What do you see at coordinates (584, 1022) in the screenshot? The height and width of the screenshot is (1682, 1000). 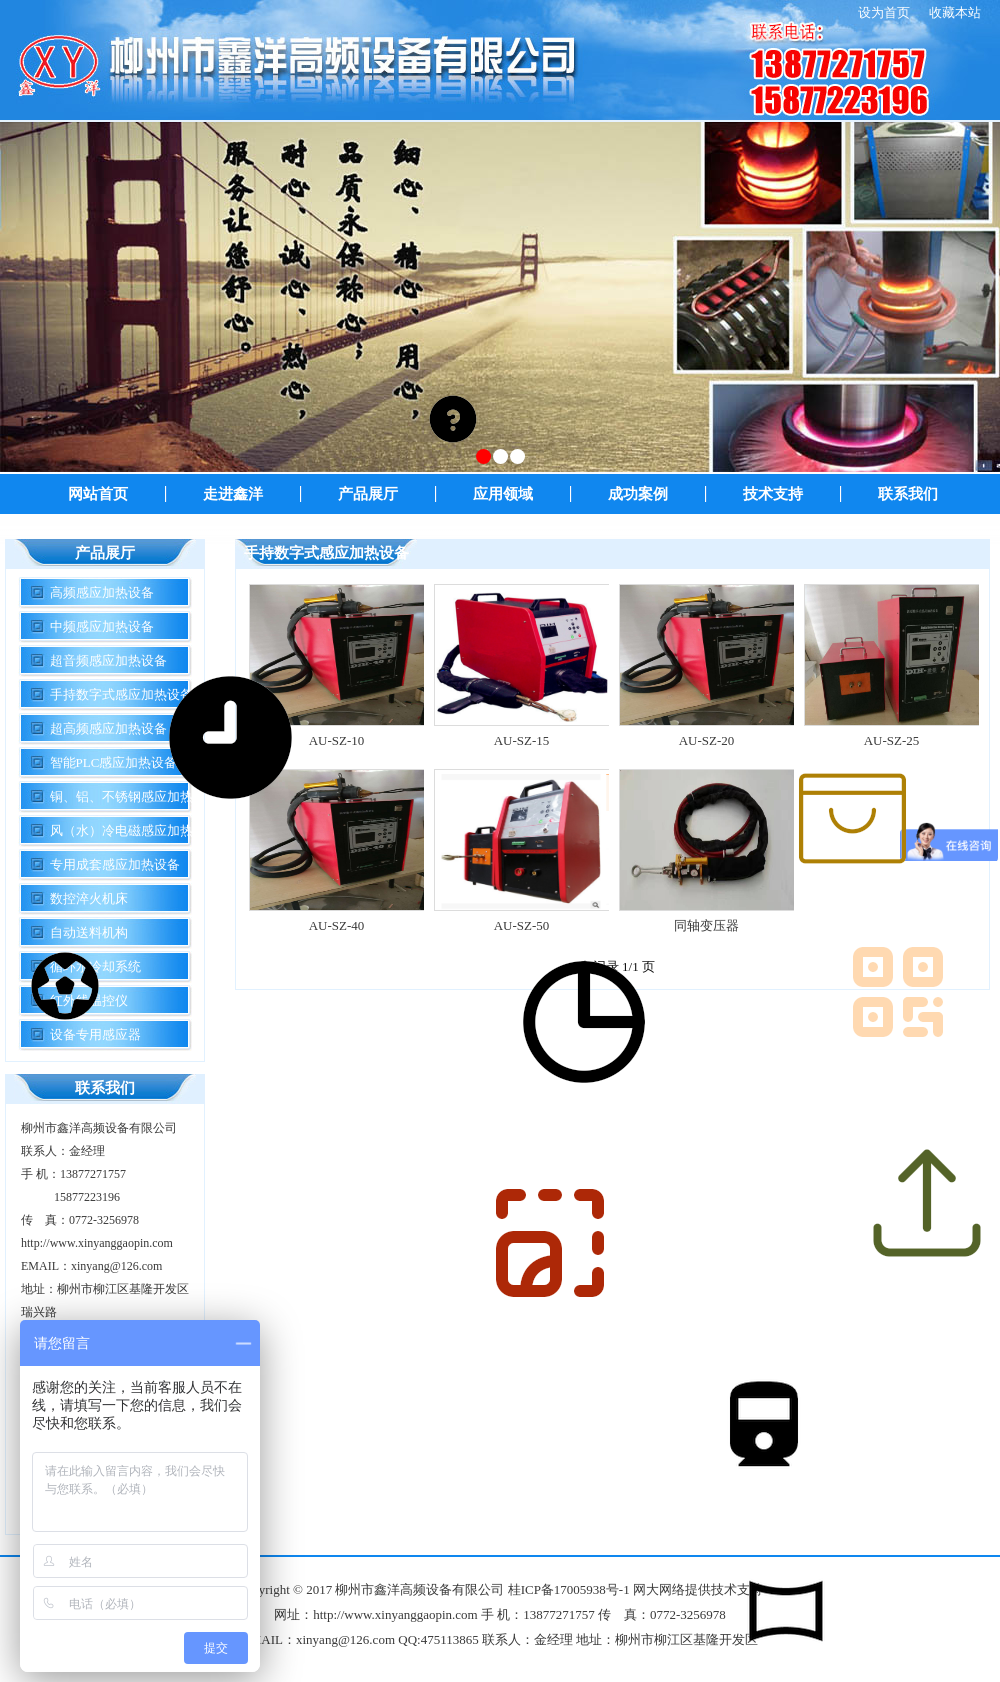 I see `view analytics or statistics breakdown` at bounding box center [584, 1022].